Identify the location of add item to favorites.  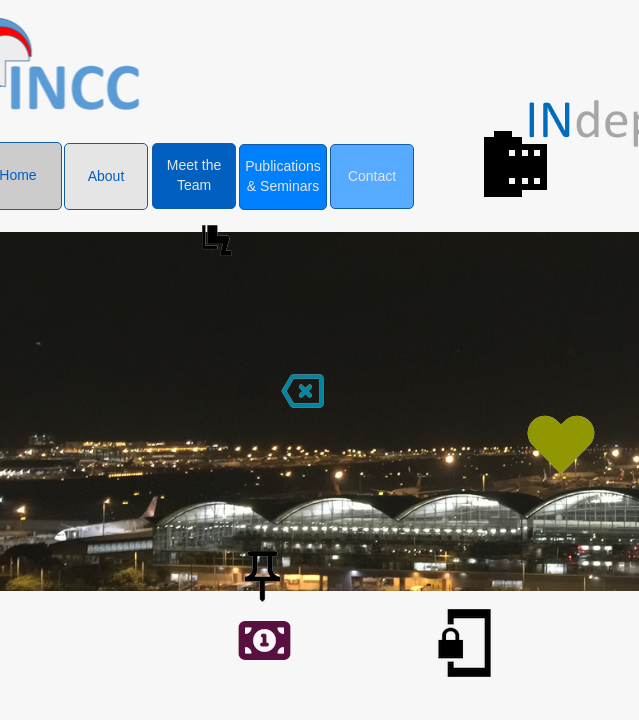
(561, 442).